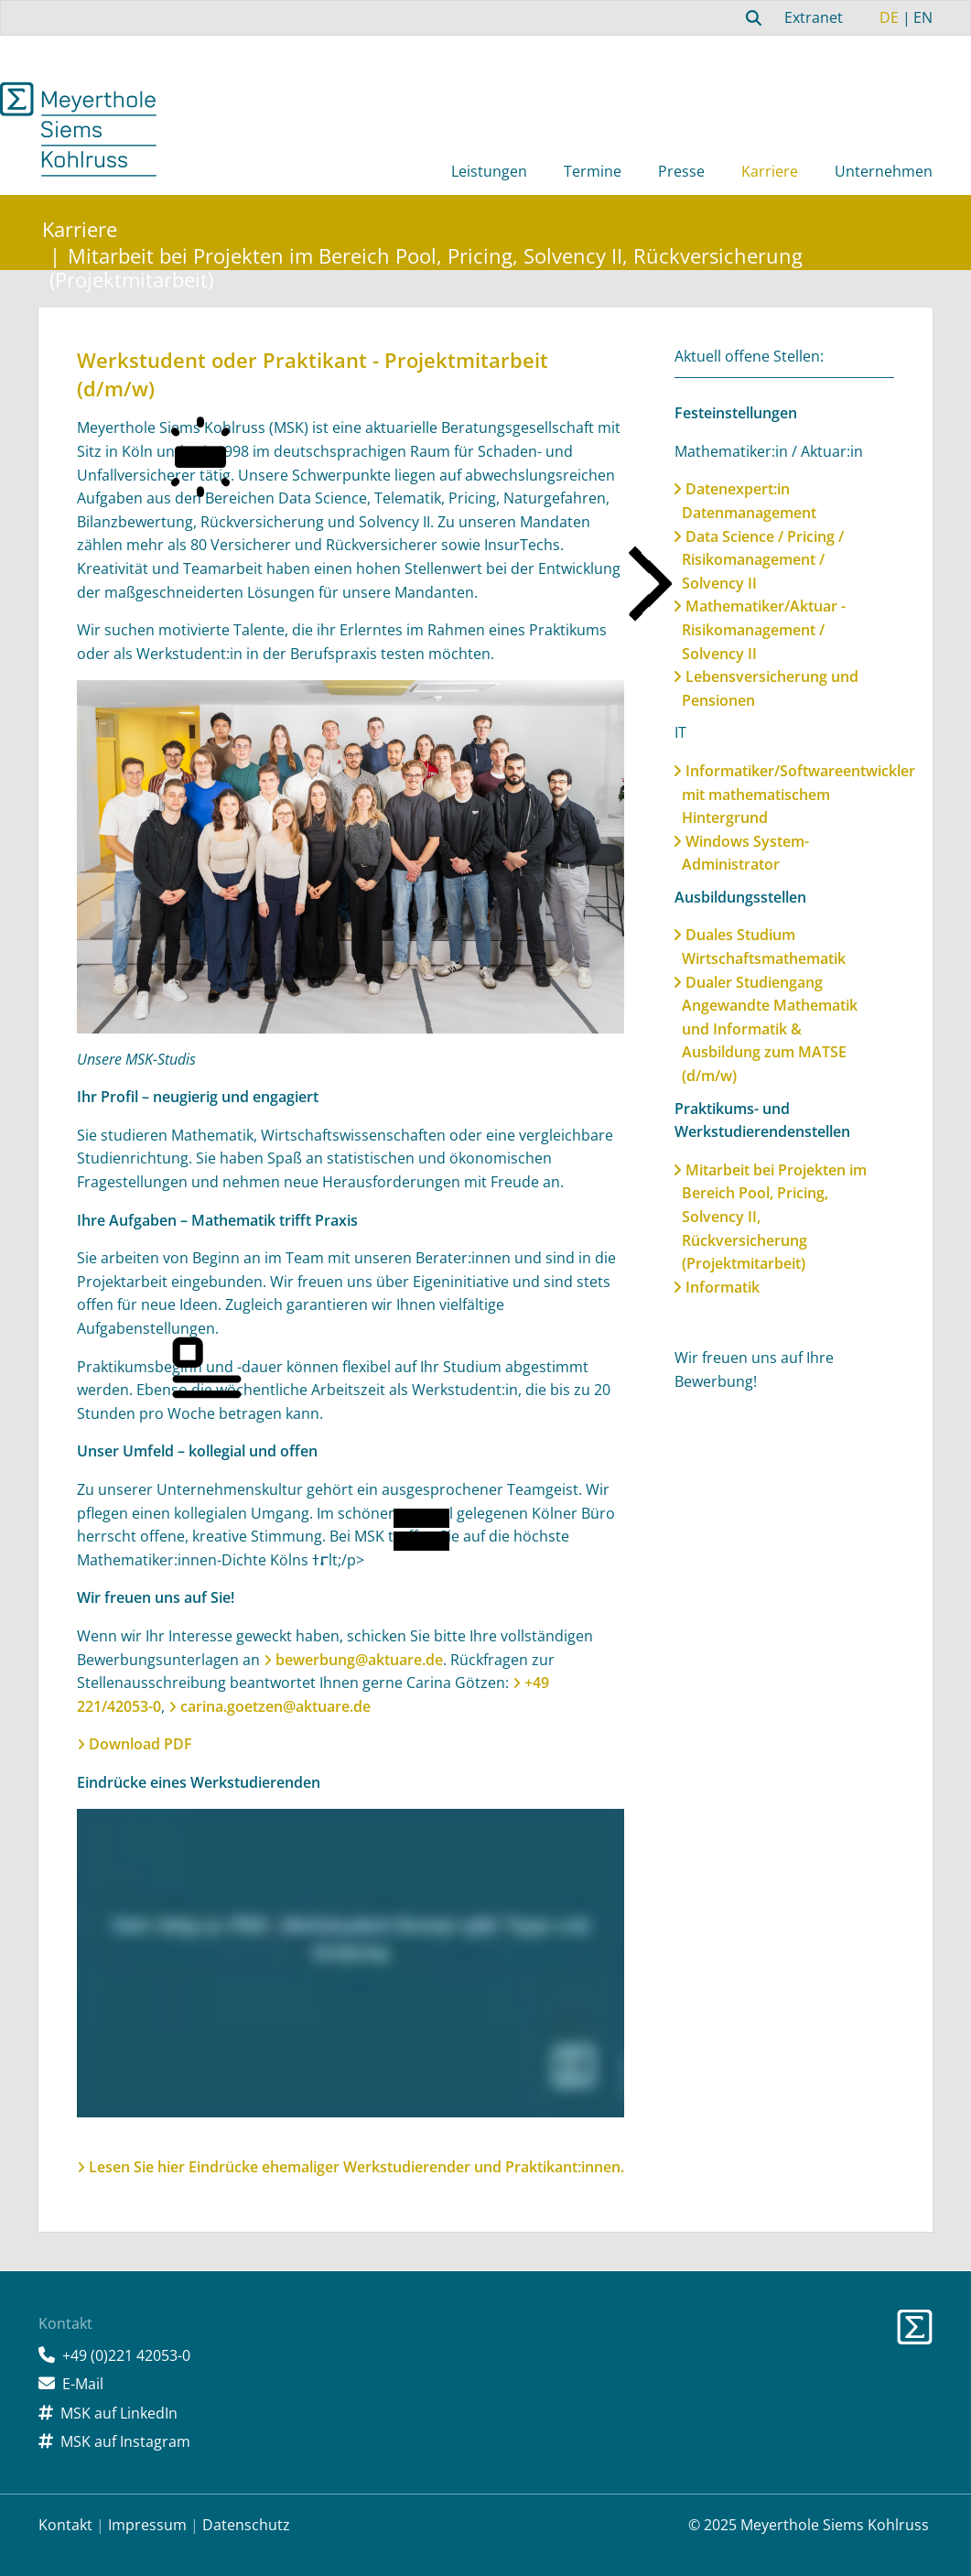 This screenshot has height=2576, width=971. Describe the element at coordinates (200, 457) in the screenshot. I see `adjust screen brightness settings` at that location.